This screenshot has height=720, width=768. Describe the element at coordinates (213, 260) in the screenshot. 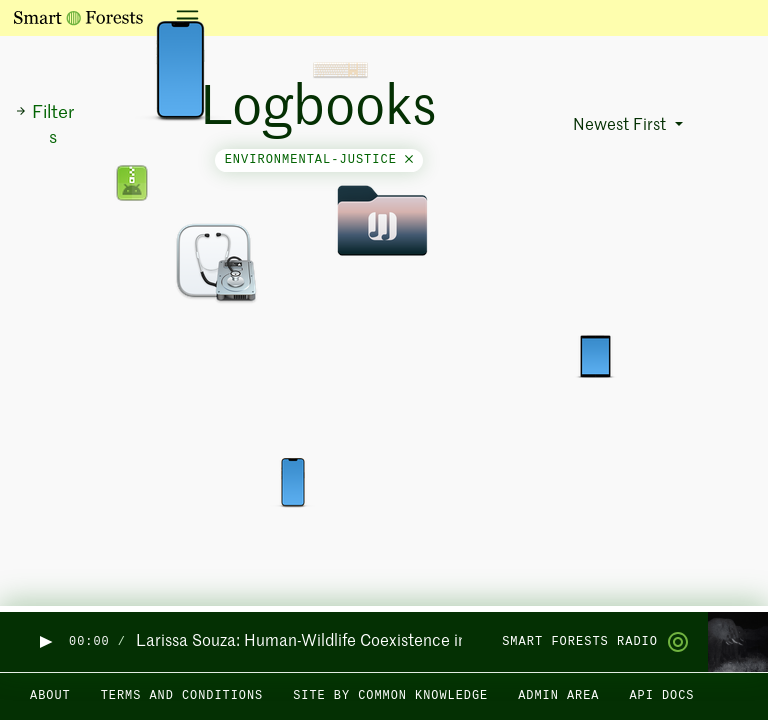

I see `open Disk Utility to manage drives and storage` at that location.